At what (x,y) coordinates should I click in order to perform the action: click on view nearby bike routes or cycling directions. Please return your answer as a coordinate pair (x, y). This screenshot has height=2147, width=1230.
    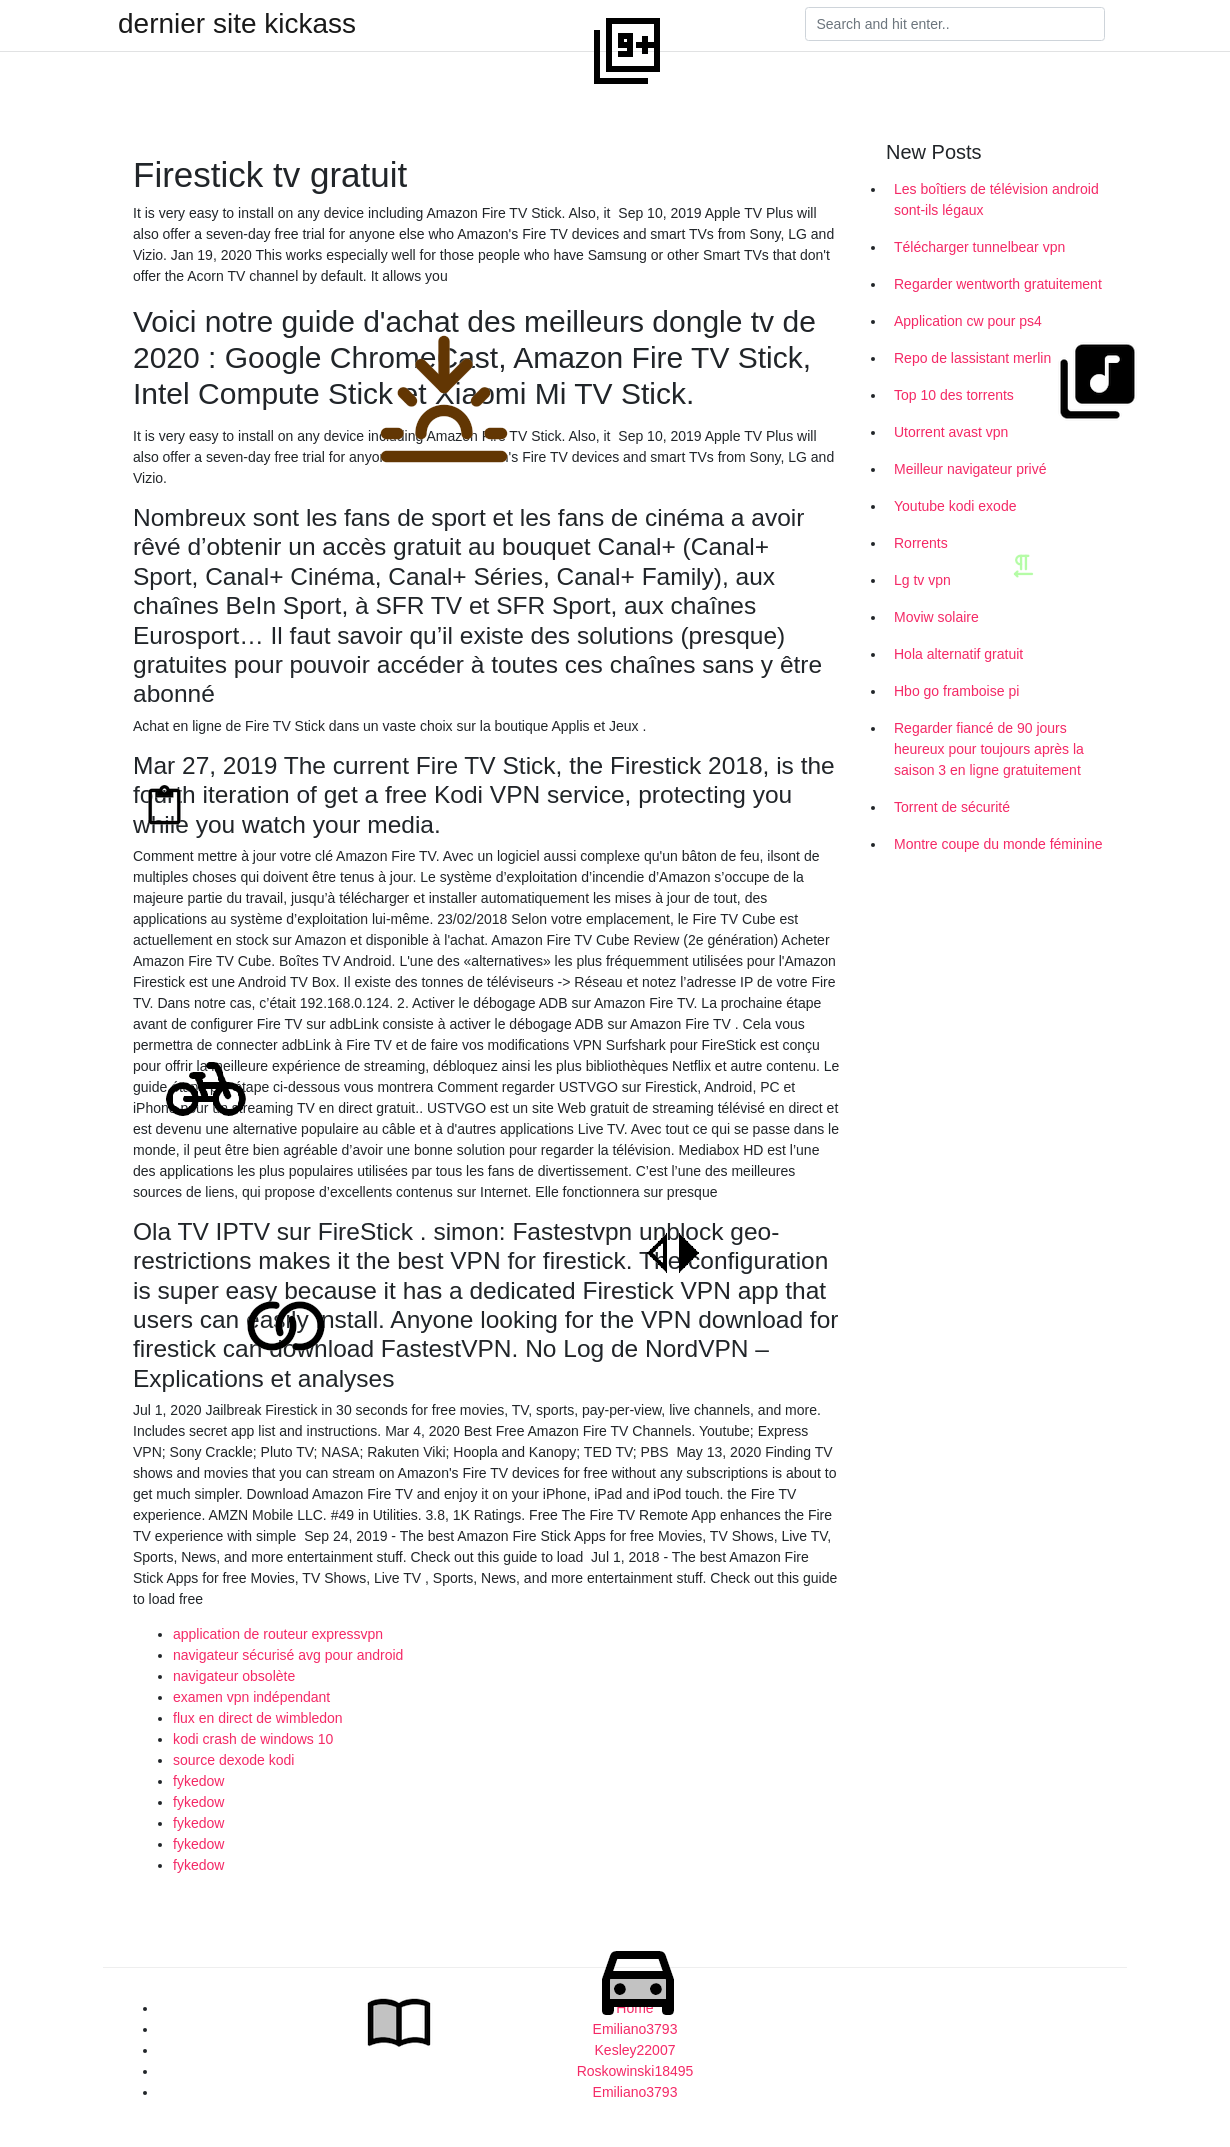
    Looking at the image, I should click on (206, 1089).